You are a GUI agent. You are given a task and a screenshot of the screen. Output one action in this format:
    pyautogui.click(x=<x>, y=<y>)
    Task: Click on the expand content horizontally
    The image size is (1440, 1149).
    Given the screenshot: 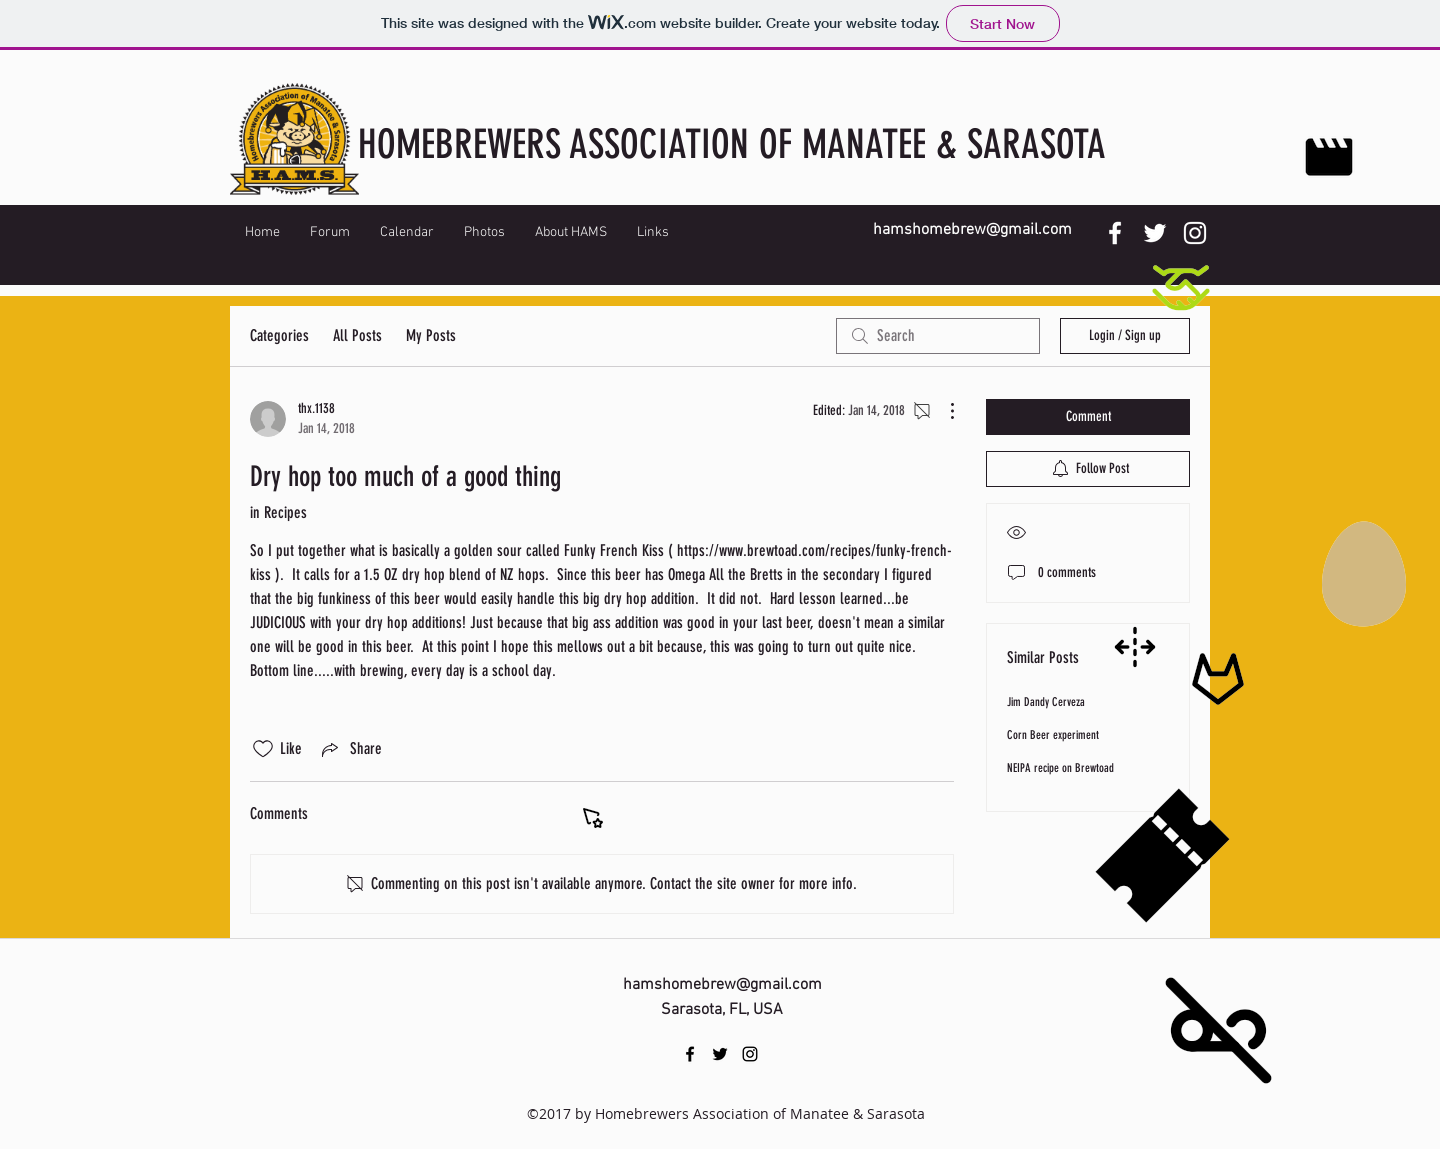 What is the action you would take?
    pyautogui.click(x=1135, y=647)
    